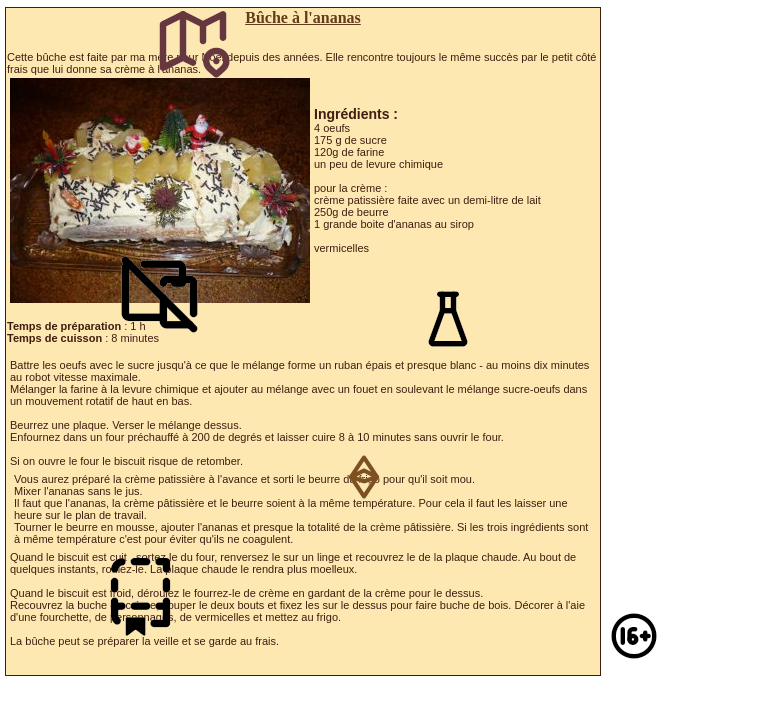  What do you see at coordinates (448, 319) in the screenshot?
I see `access science or laboratory features` at bounding box center [448, 319].